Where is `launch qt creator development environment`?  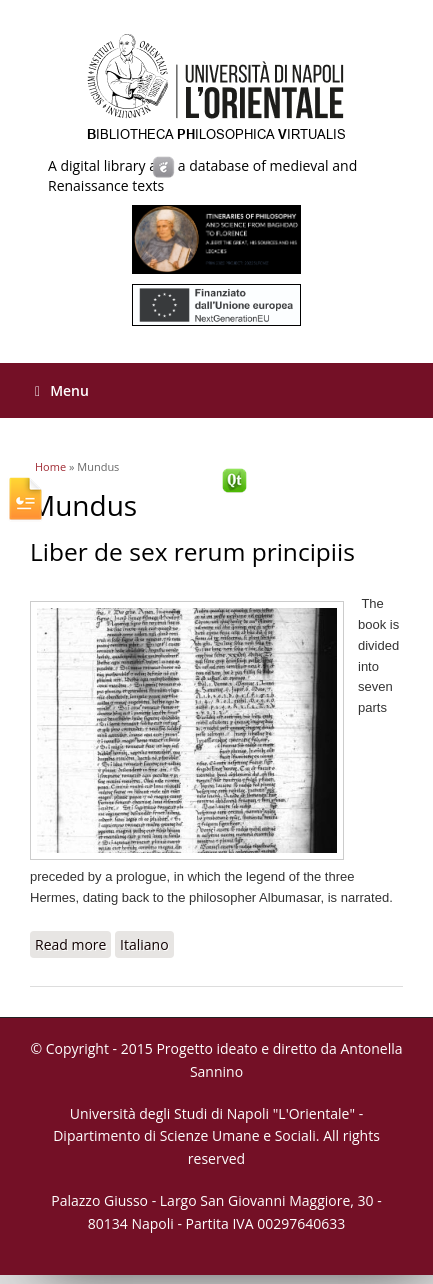 launch qt creator development environment is located at coordinates (234, 480).